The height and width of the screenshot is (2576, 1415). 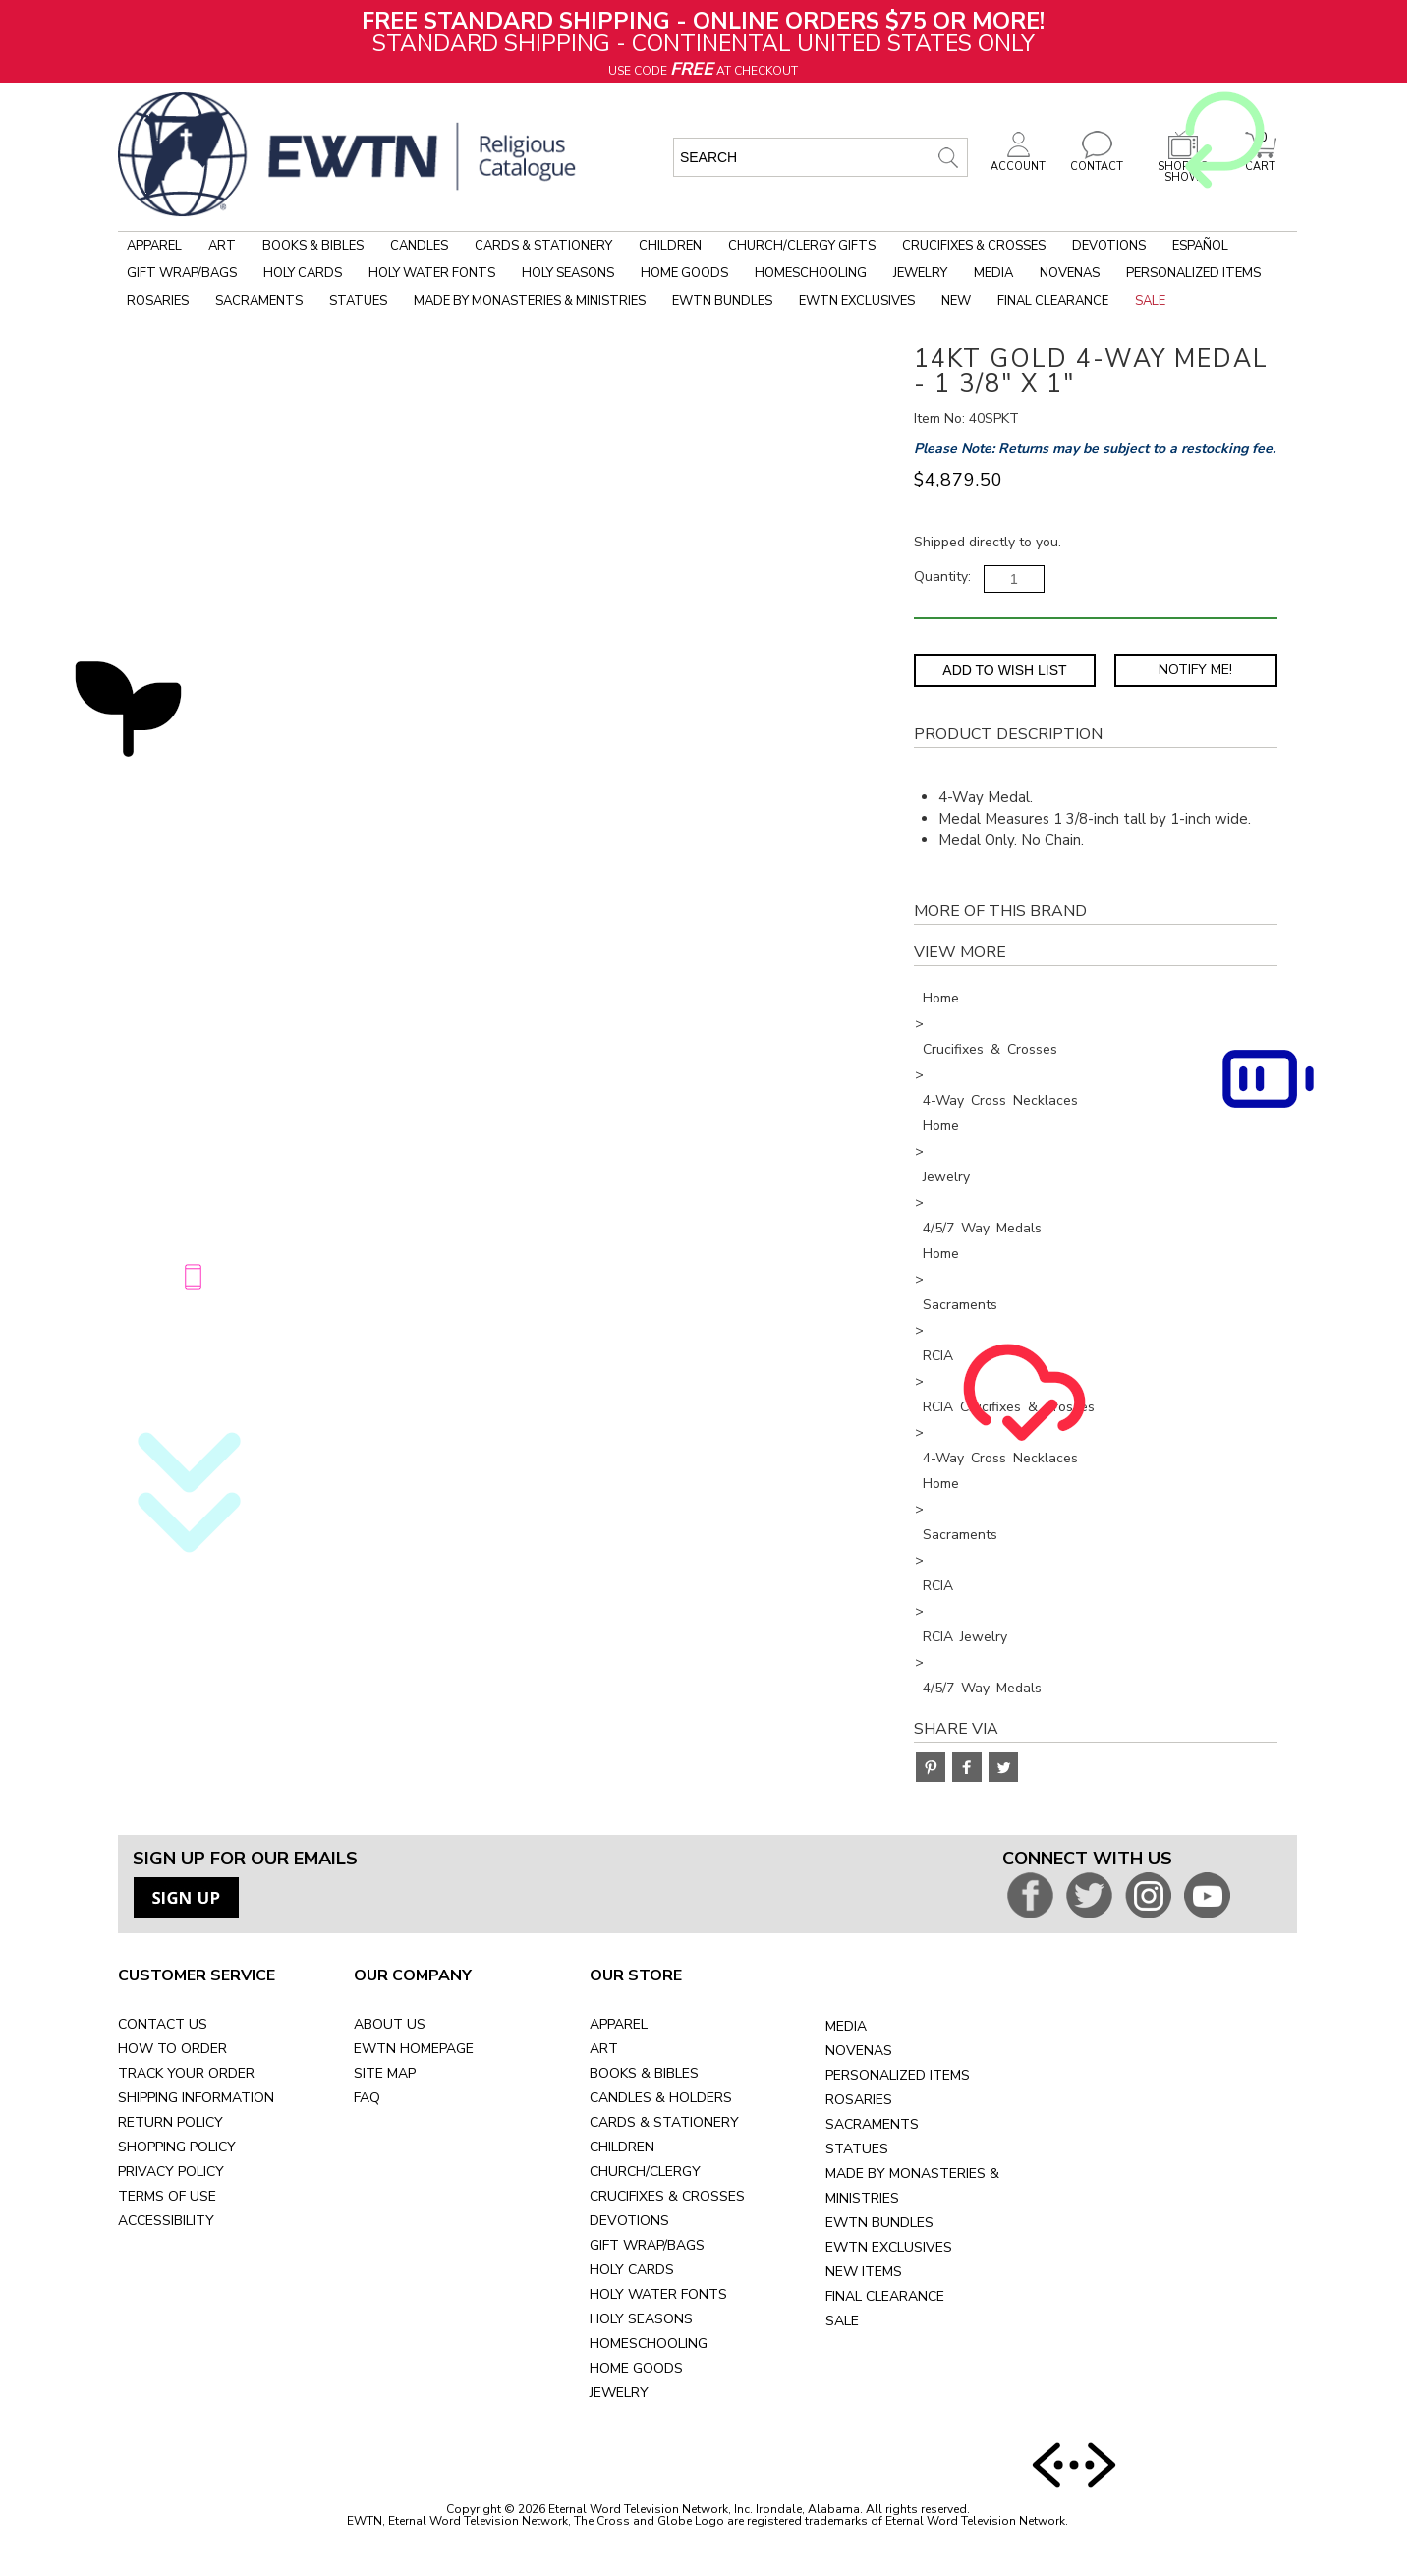 What do you see at coordinates (189, 1492) in the screenshot?
I see `scroll down or view more content` at bounding box center [189, 1492].